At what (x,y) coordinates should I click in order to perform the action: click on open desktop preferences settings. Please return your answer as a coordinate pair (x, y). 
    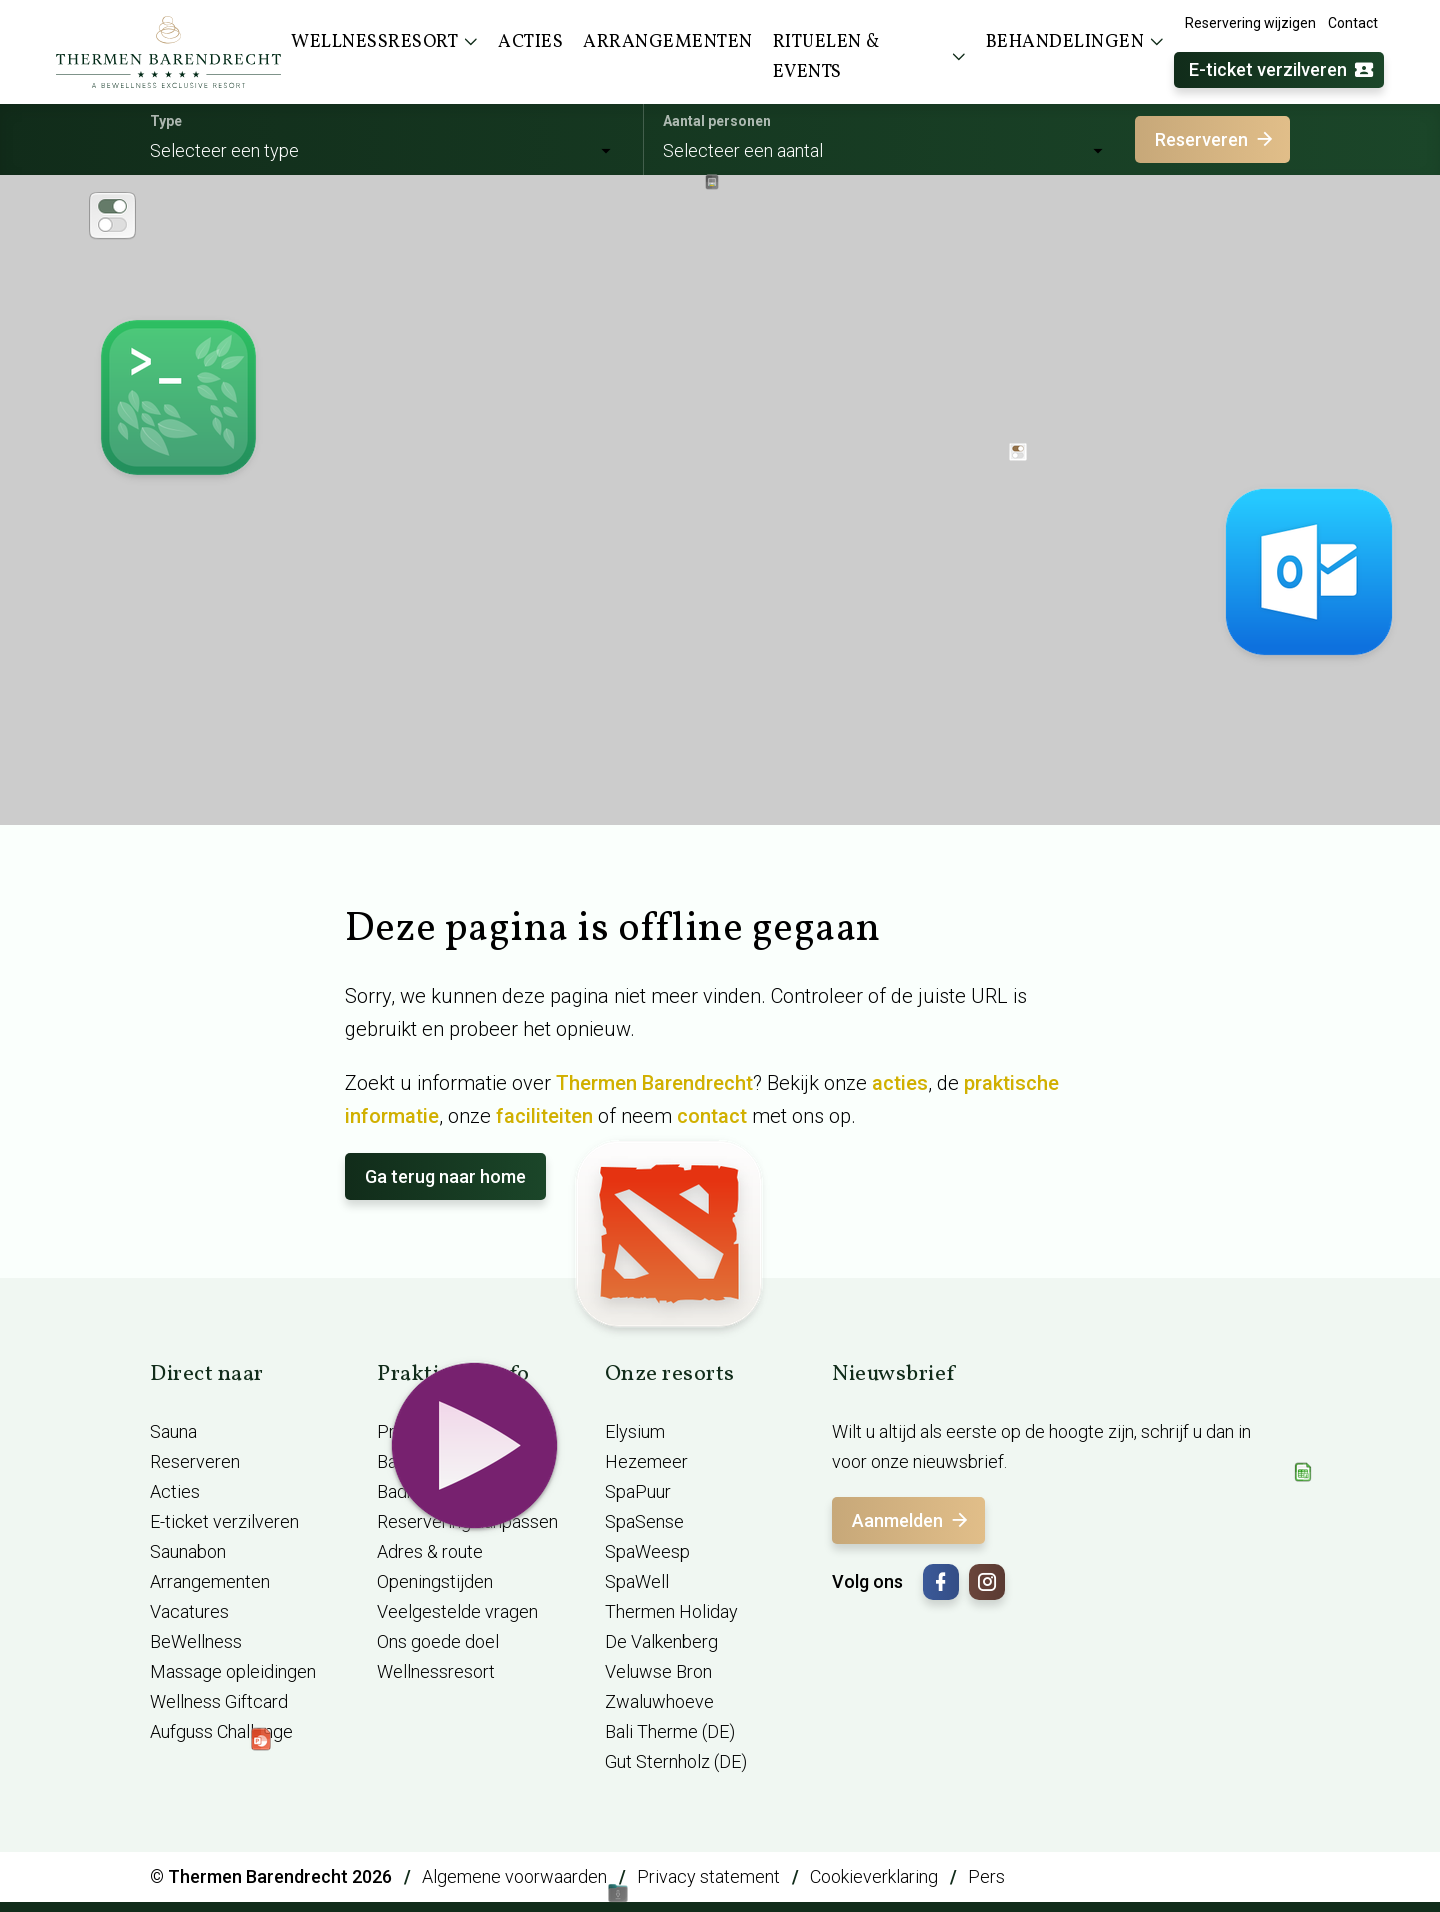
    Looking at the image, I should click on (112, 215).